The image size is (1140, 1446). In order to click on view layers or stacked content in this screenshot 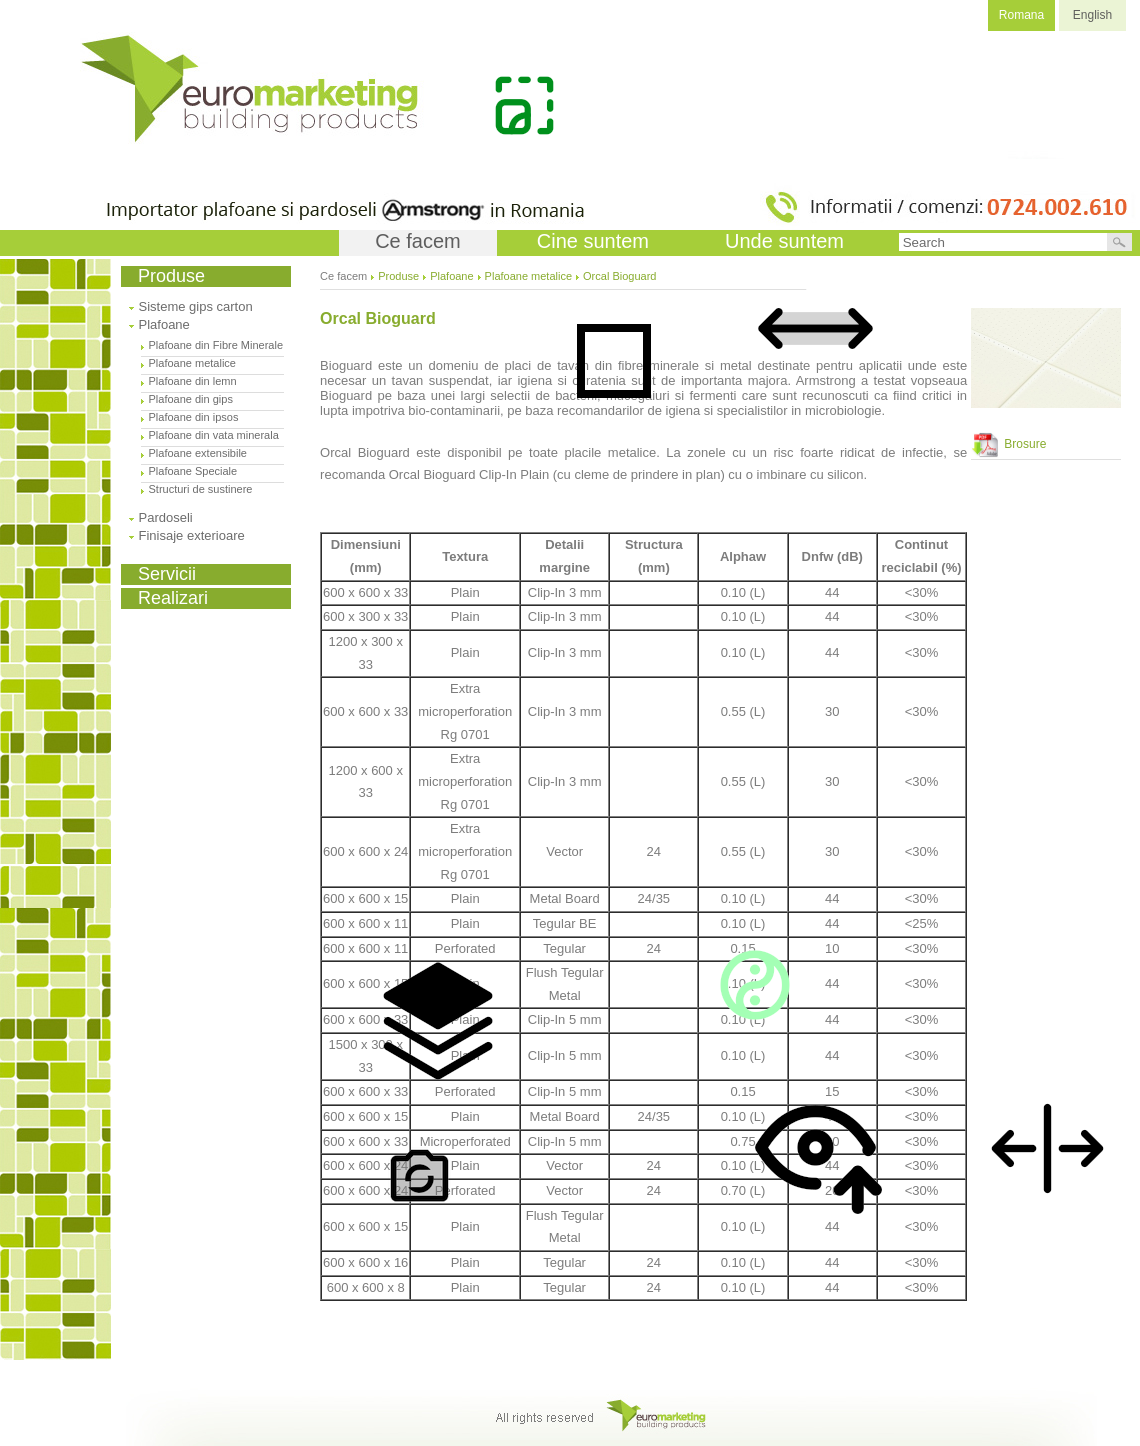, I will do `click(438, 1021)`.